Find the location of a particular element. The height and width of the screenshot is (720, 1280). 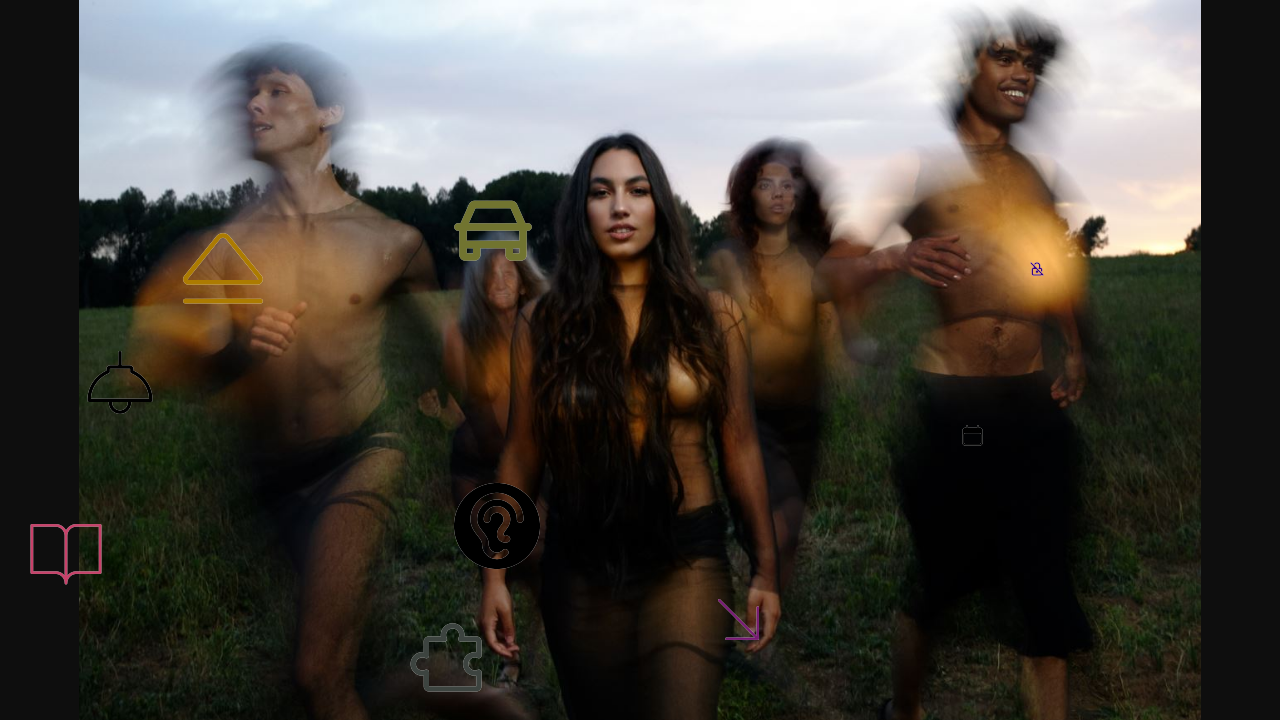

open reading mode or e-reader is located at coordinates (66, 549).